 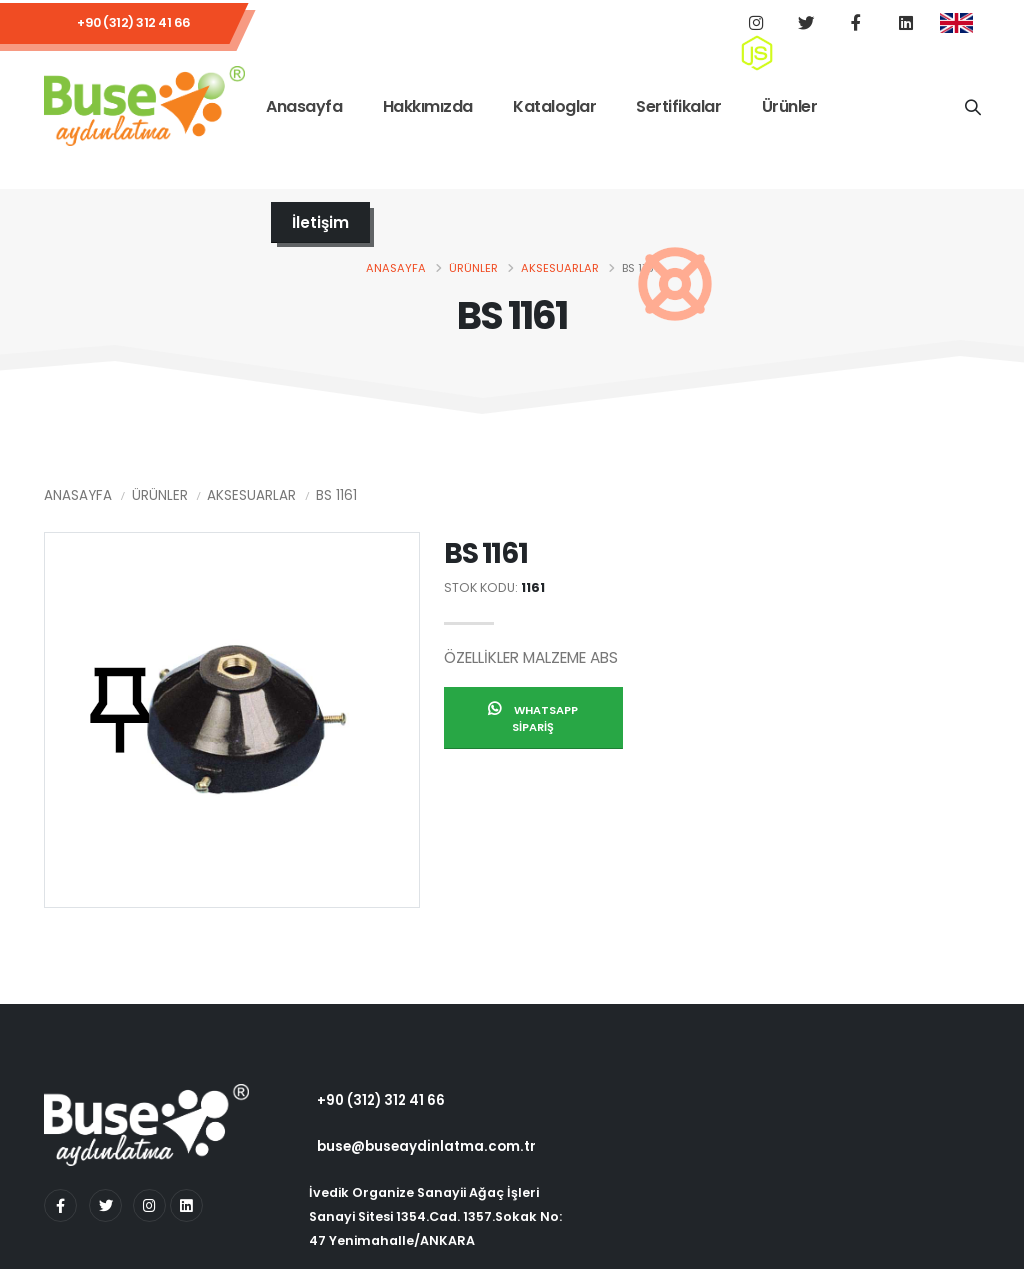 I want to click on access help or support, so click(x=675, y=284).